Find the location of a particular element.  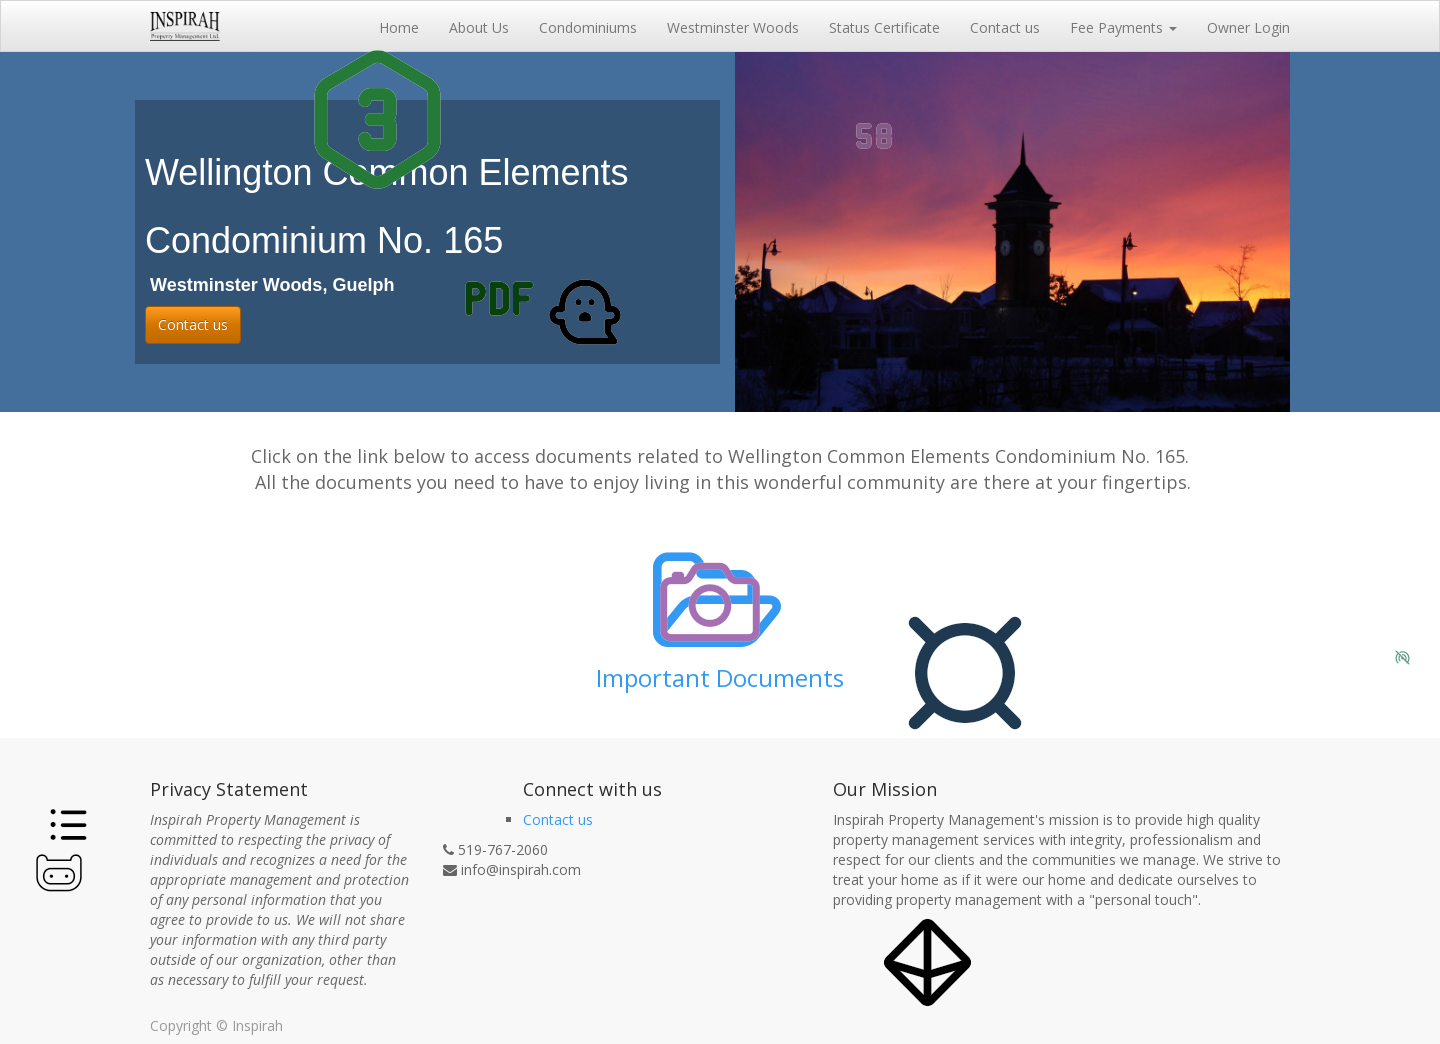

enable ghost mode or incognito browsing is located at coordinates (585, 312).